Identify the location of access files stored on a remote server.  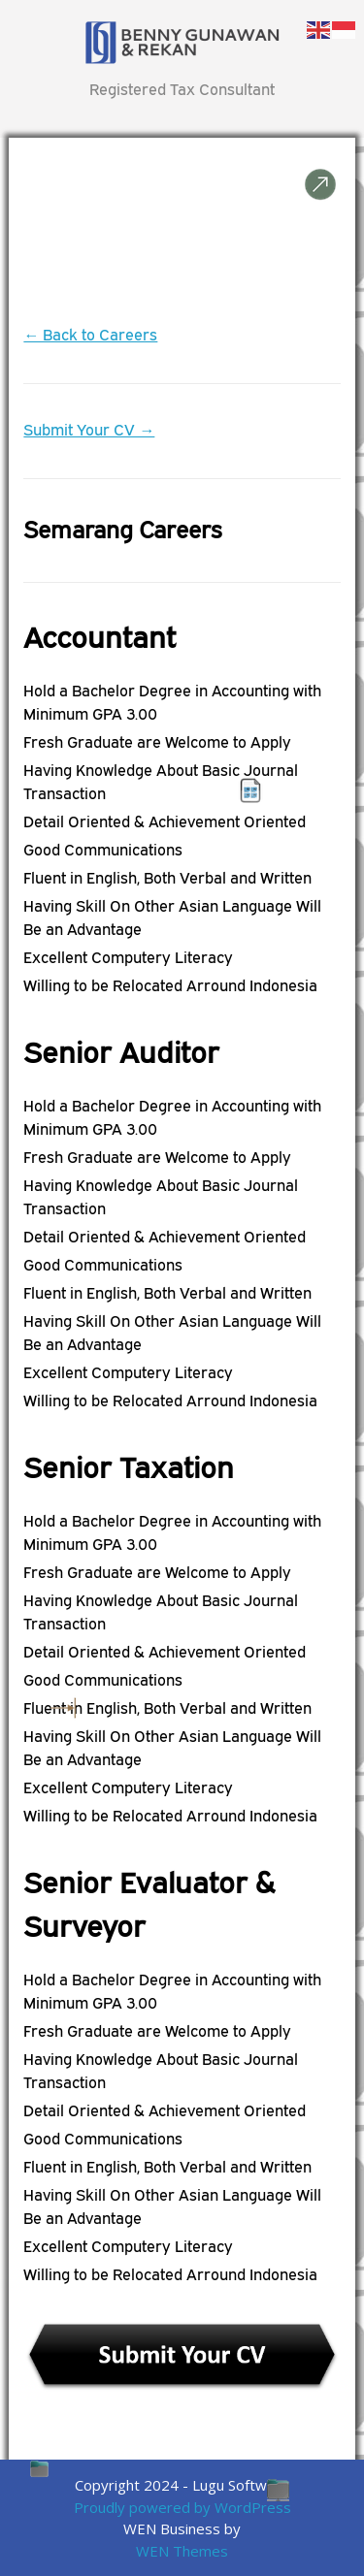
(278, 2490).